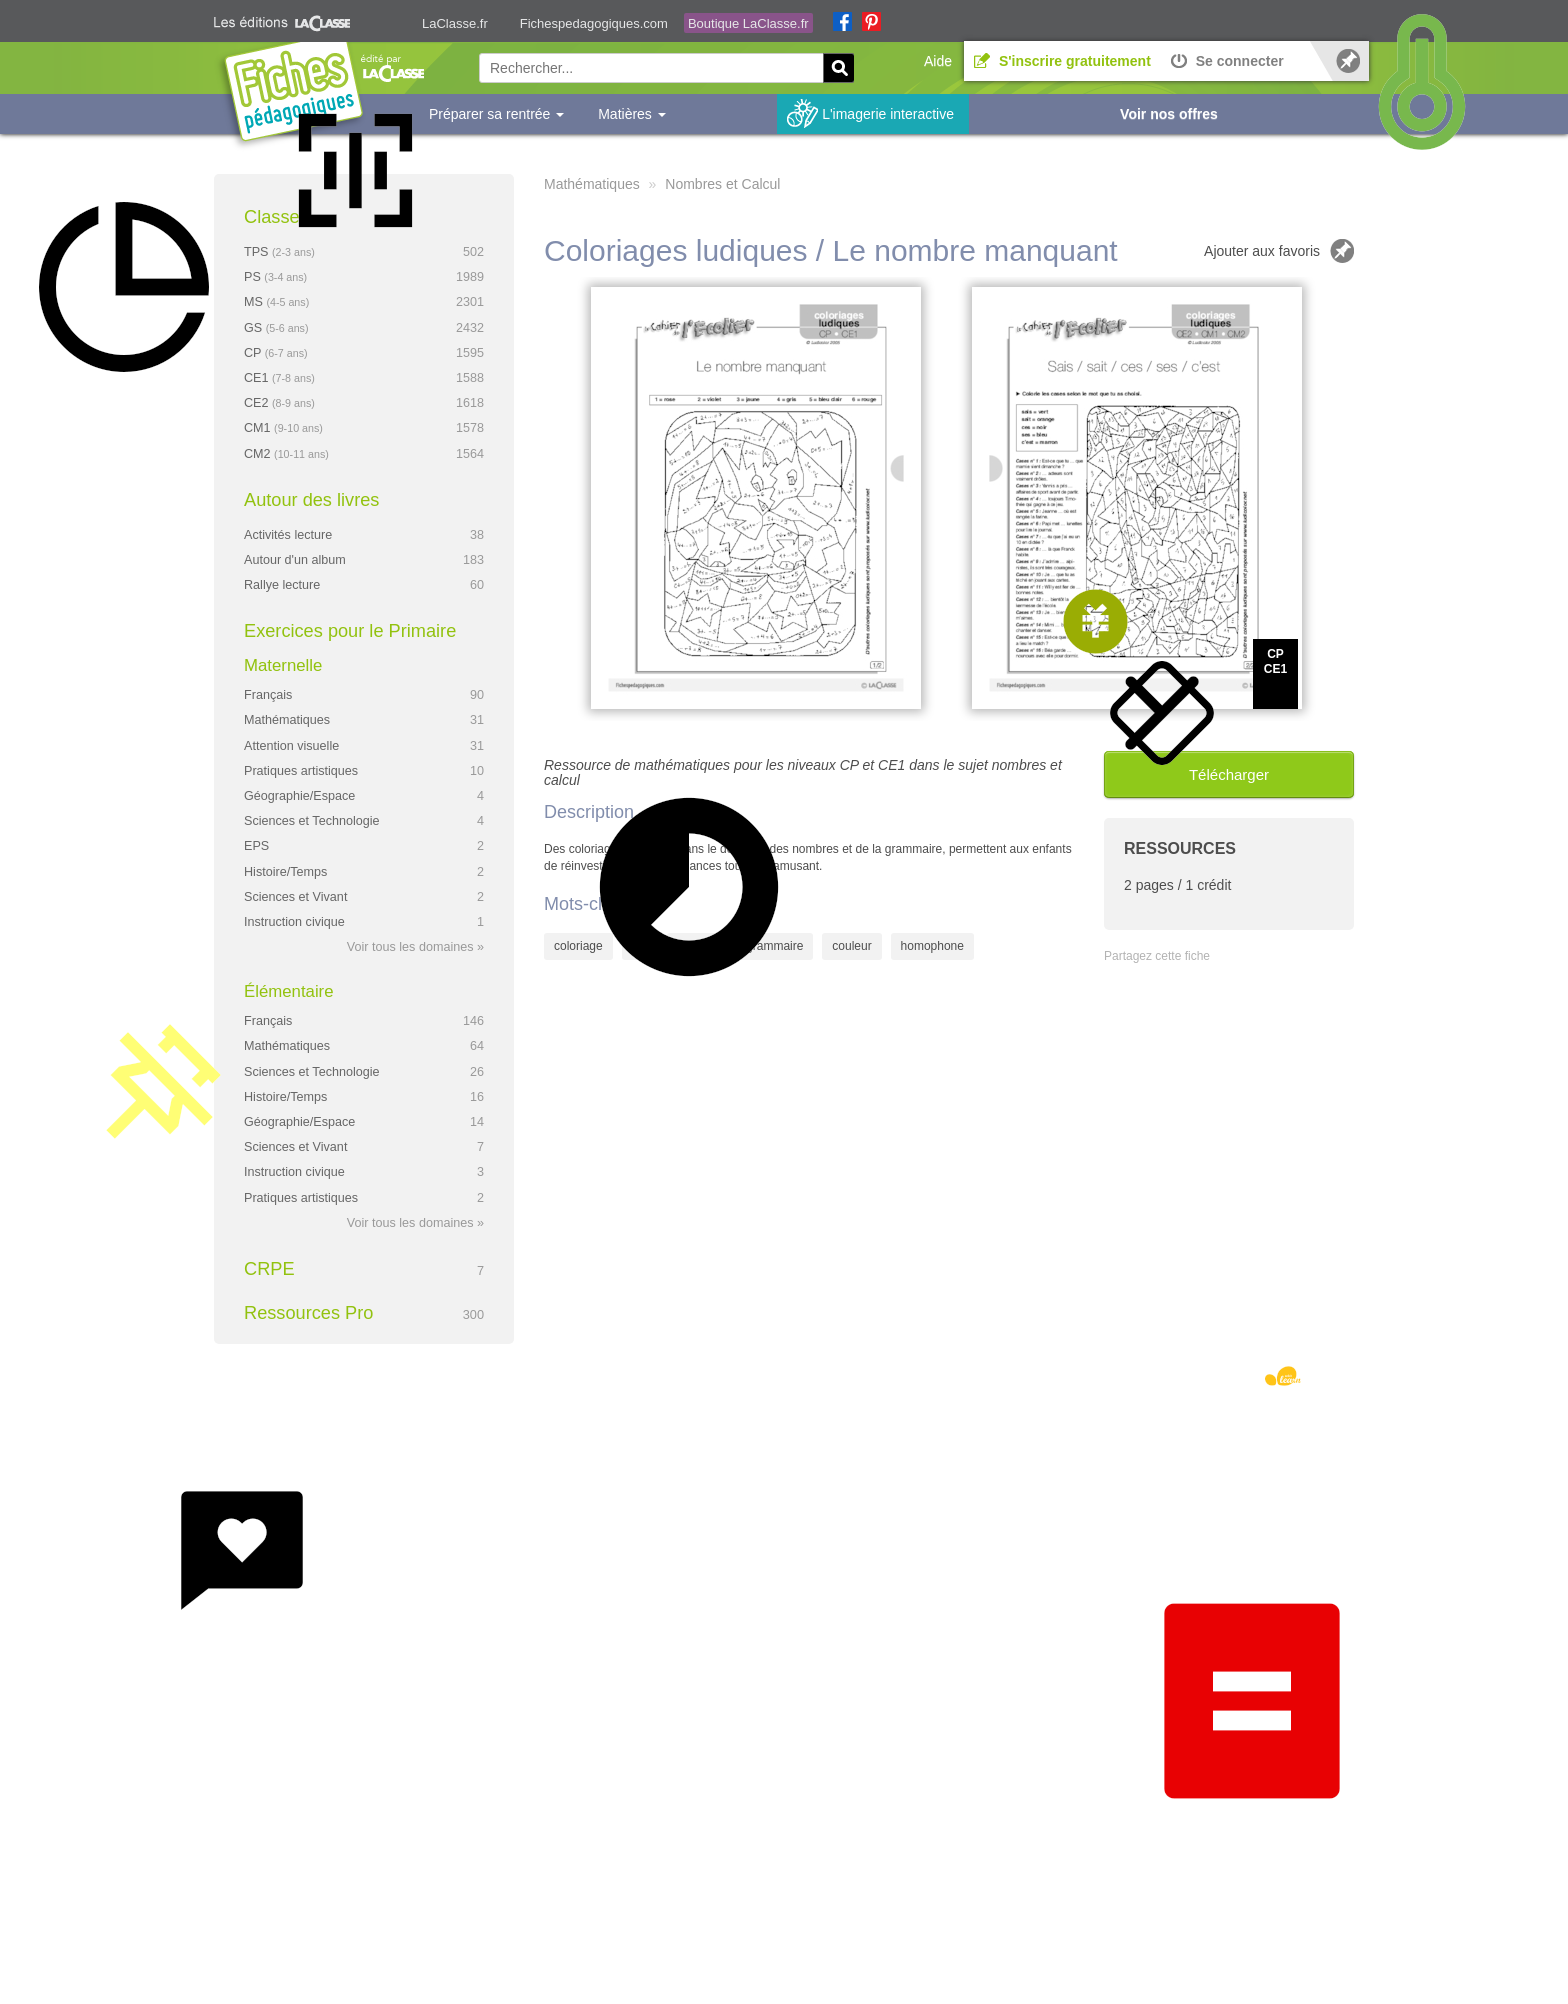  Describe the element at coordinates (1095, 621) in the screenshot. I see `view balance in chinese yuan` at that location.